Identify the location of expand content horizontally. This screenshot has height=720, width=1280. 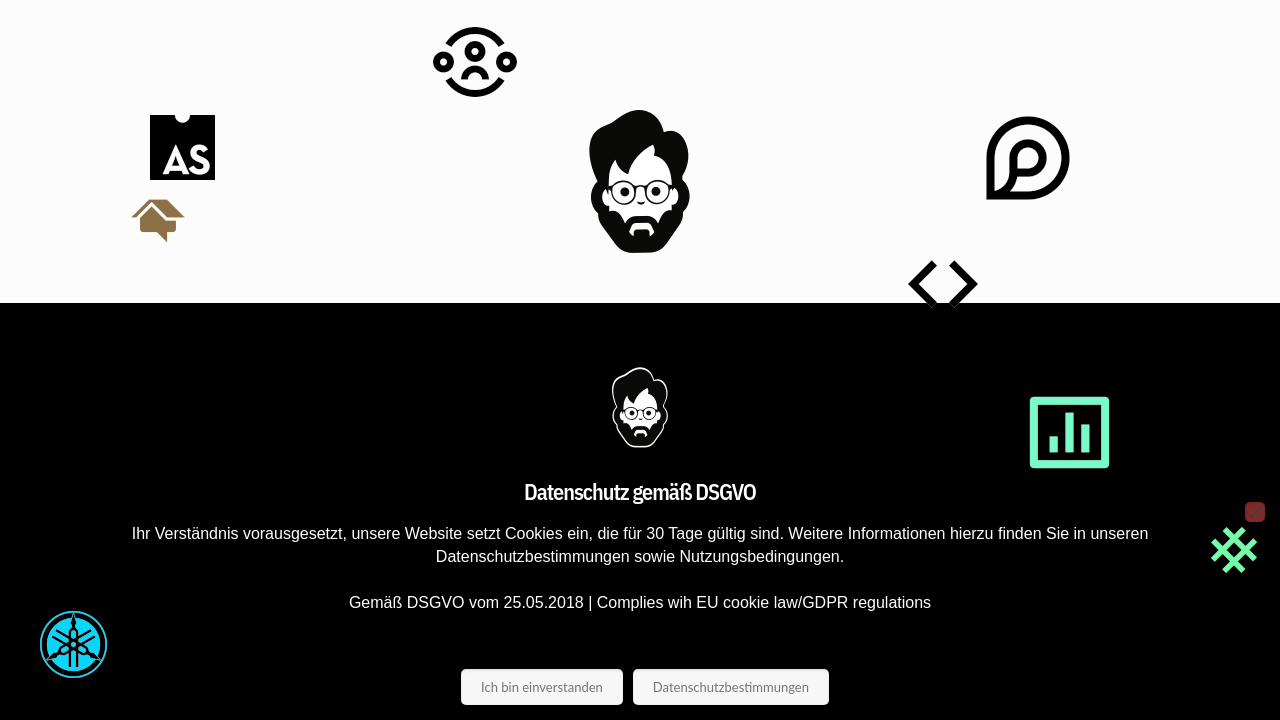
(943, 284).